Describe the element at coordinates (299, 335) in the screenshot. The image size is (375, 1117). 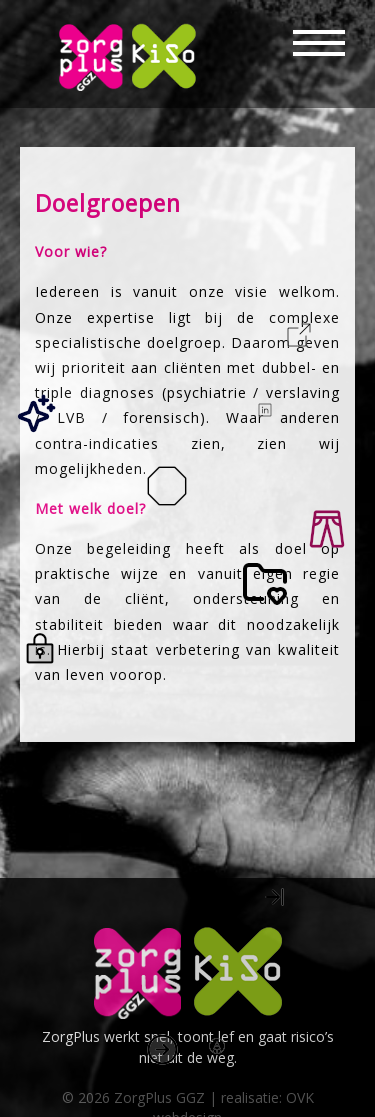
I see `open link in new window or tab` at that location.